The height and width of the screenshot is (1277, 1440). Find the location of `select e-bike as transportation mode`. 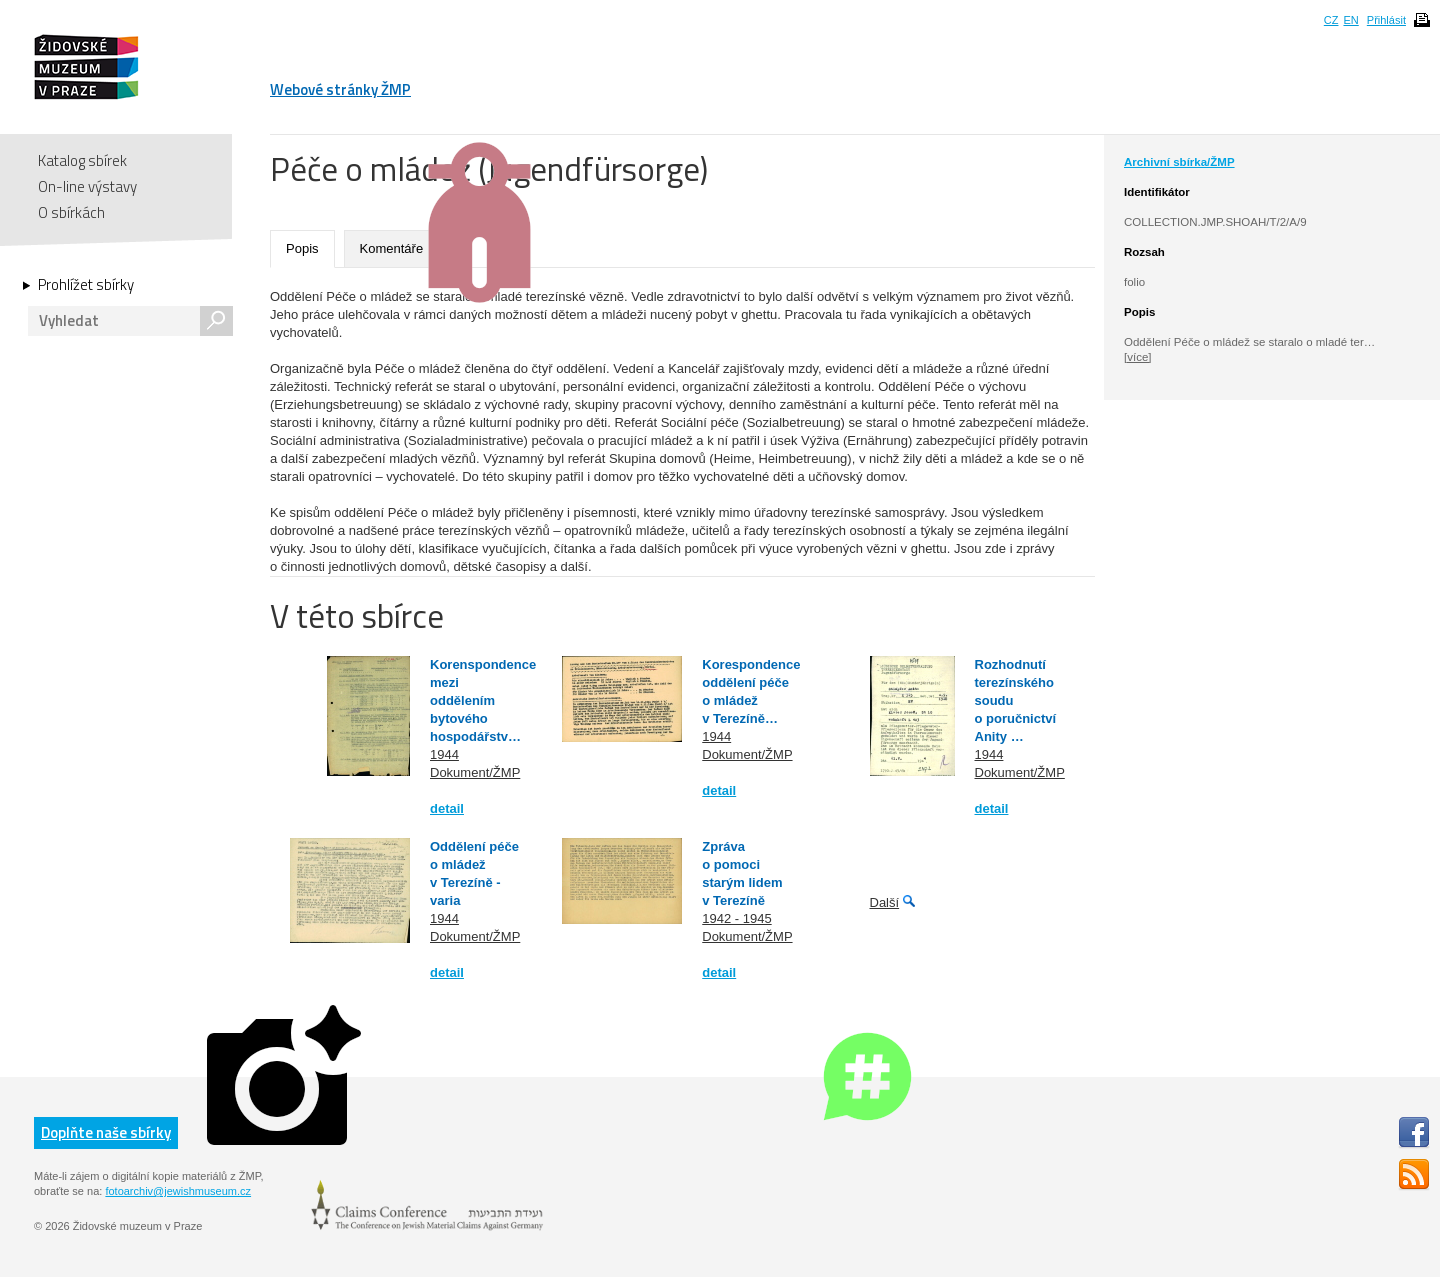

select e-bike as transportation mode is located at coordinates (479, 222).